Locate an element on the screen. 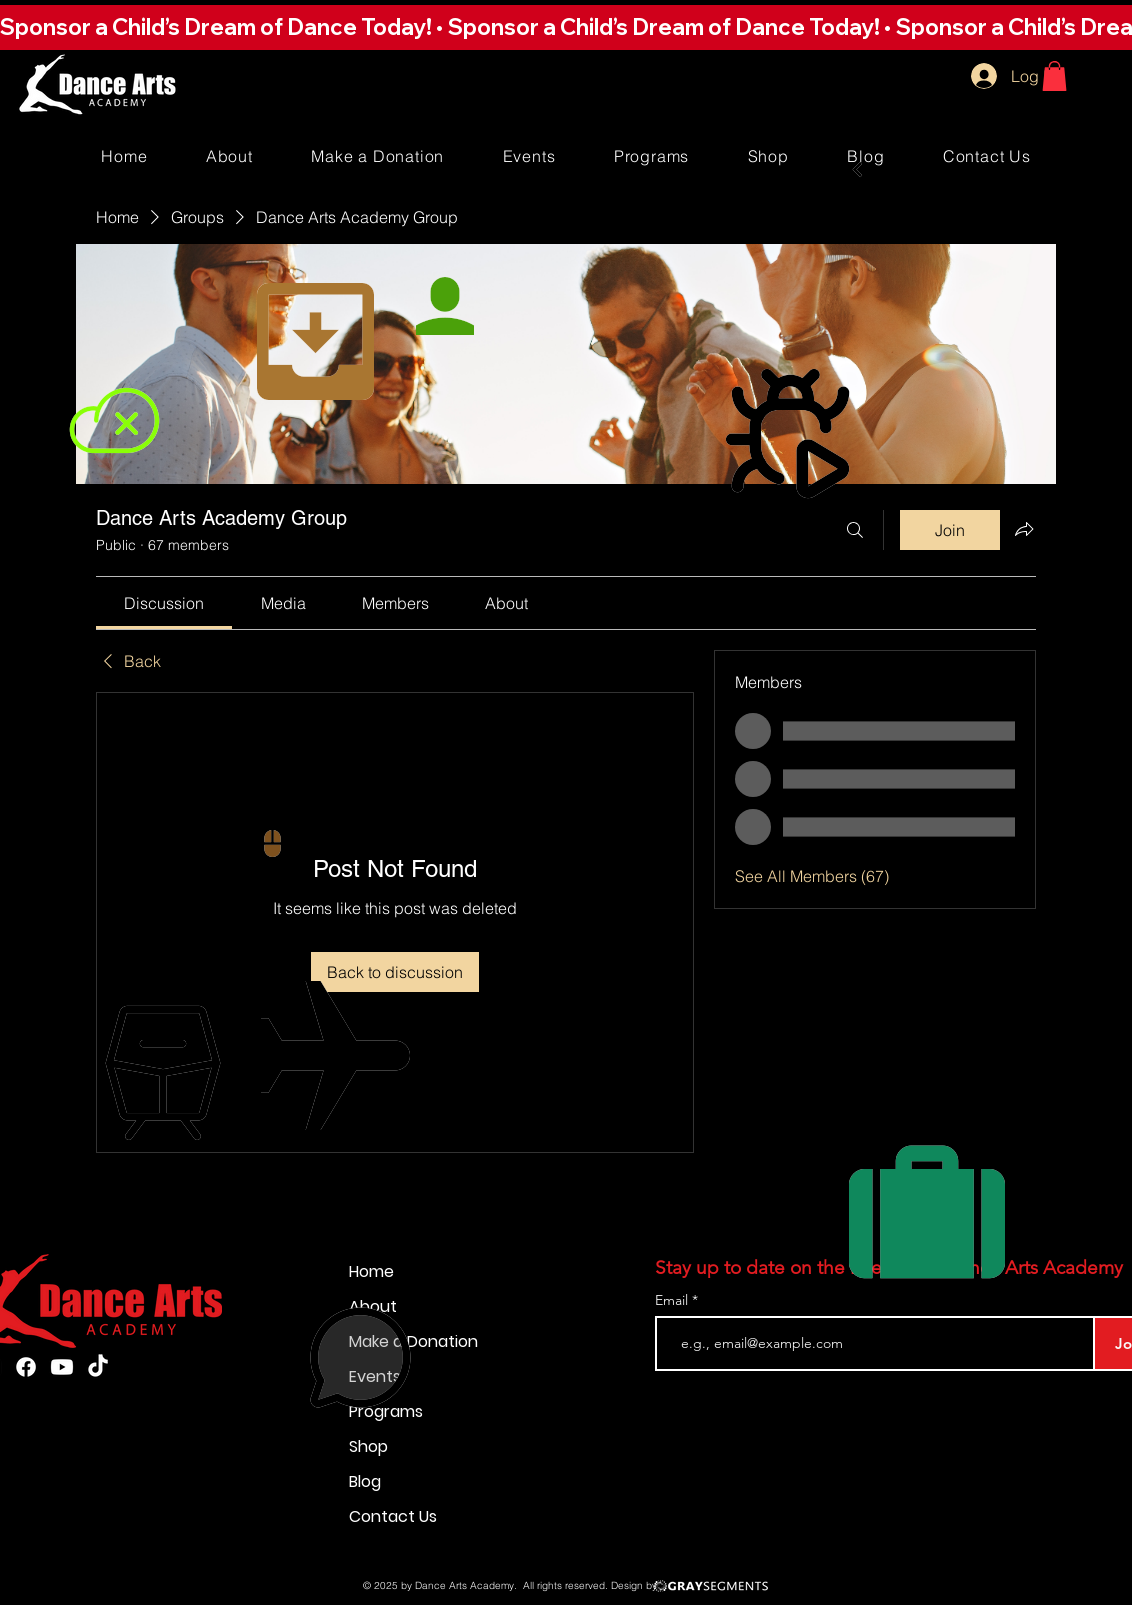 This screenshot has width=1132, height=1605. view your profile is located at coordinates (445, 306).